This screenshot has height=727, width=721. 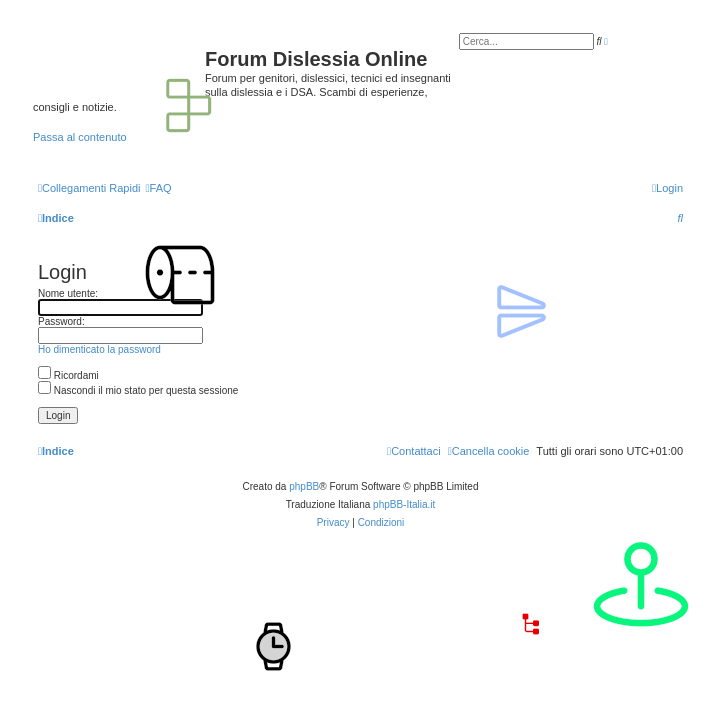 What do you see at coordinates (519, 311) in the screenshot?
I see `flip image or content vertically` at bounding box center [519, 311].